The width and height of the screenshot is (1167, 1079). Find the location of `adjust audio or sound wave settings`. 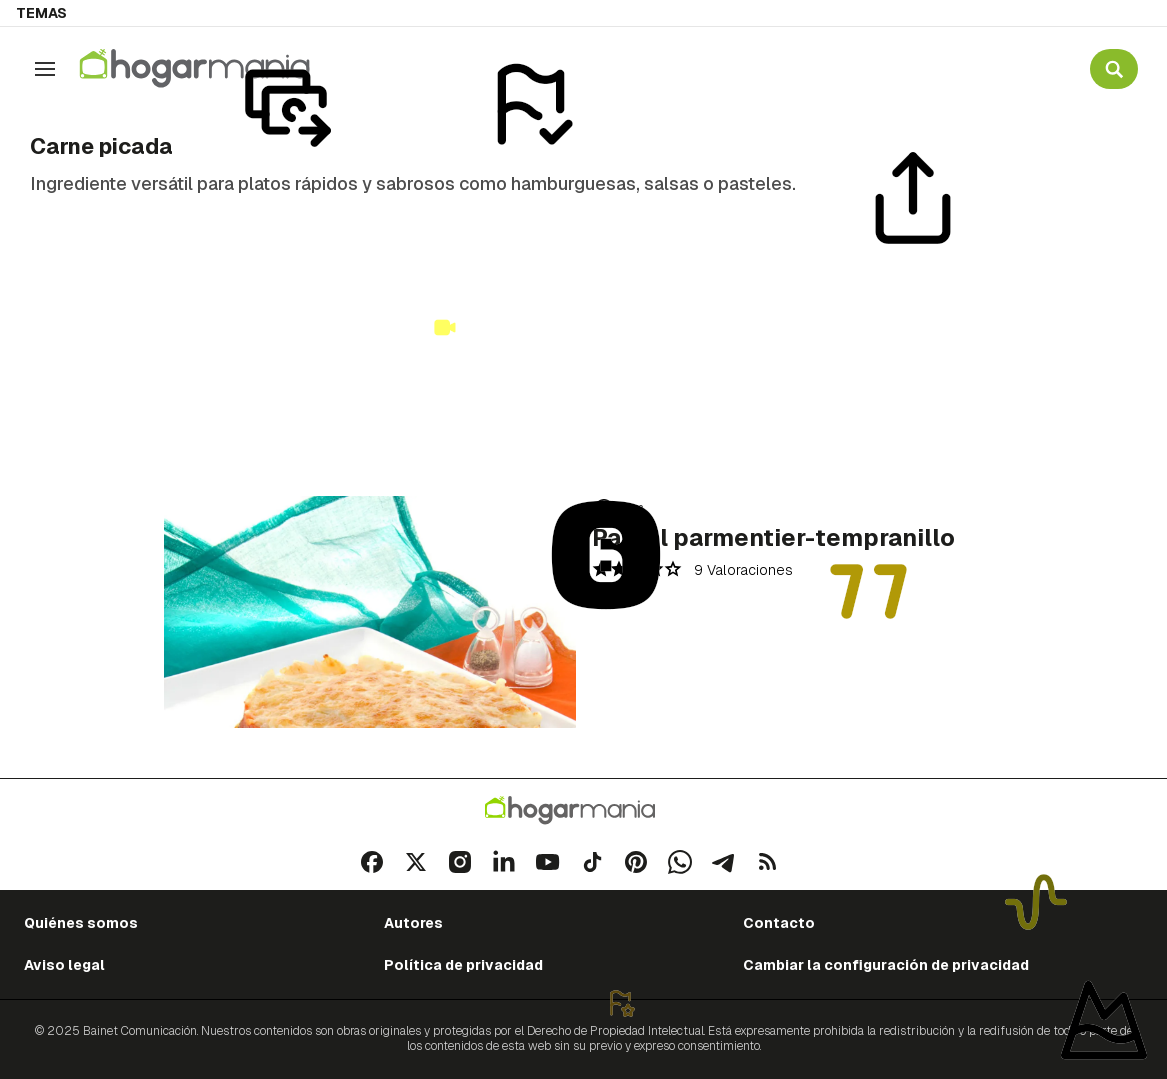

adjust audio or sound wave settings is located at coordinates (1036, 902).